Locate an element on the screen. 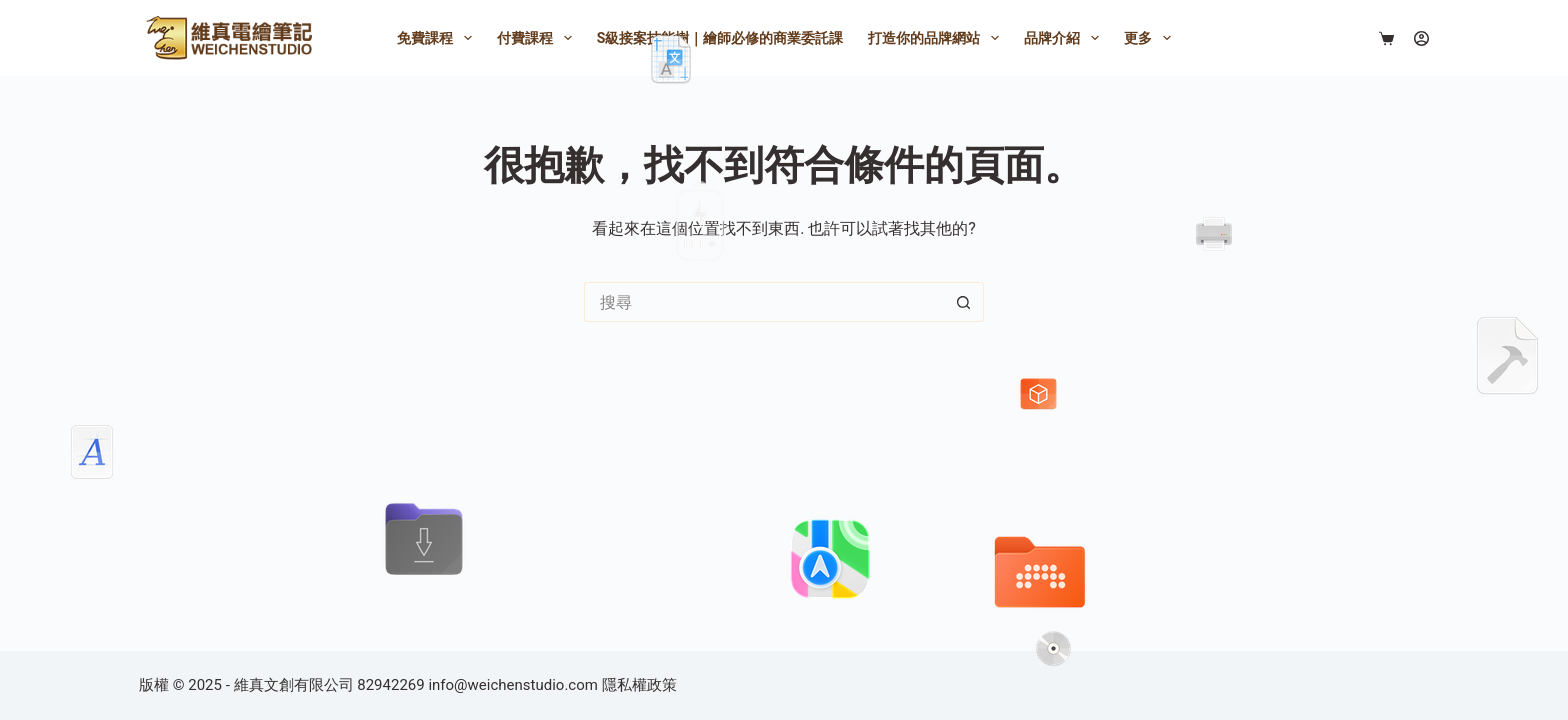 The width and height of the screenshot is (1568, 720). an OpenType font file is located at coordinates (92, 452).